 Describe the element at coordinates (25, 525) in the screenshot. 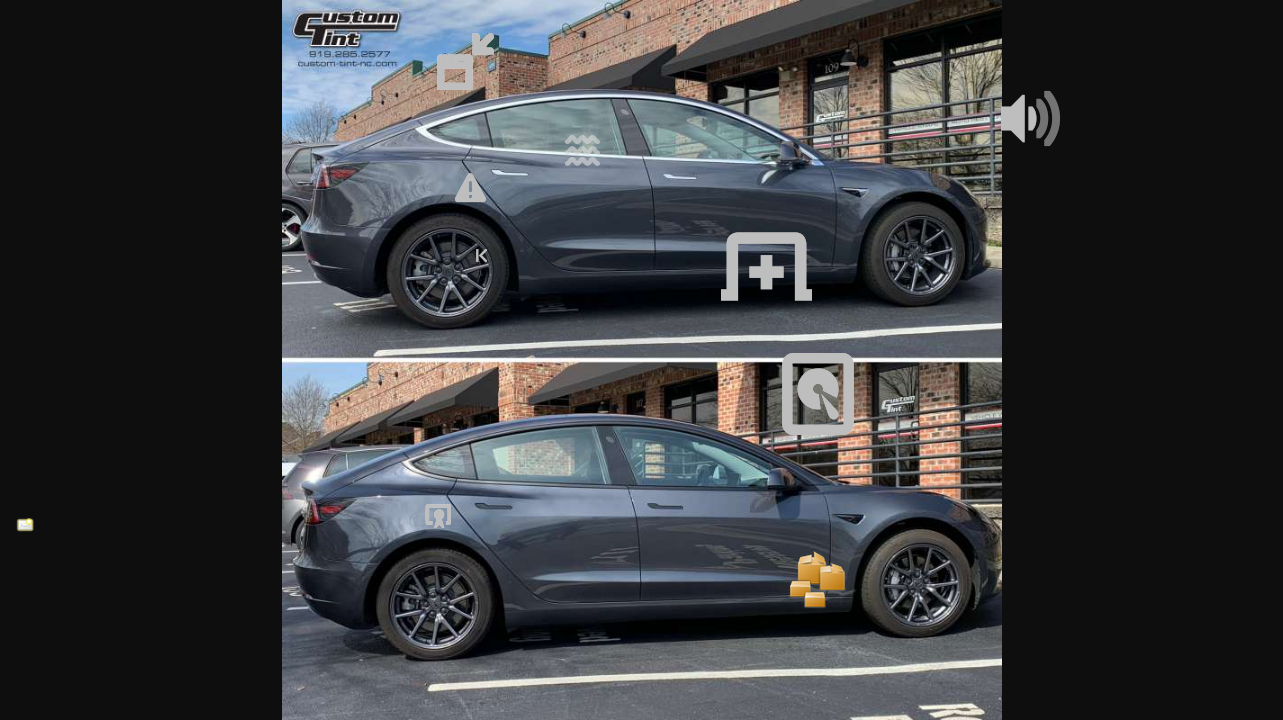

I see `indicates new unread email messages` at that location.